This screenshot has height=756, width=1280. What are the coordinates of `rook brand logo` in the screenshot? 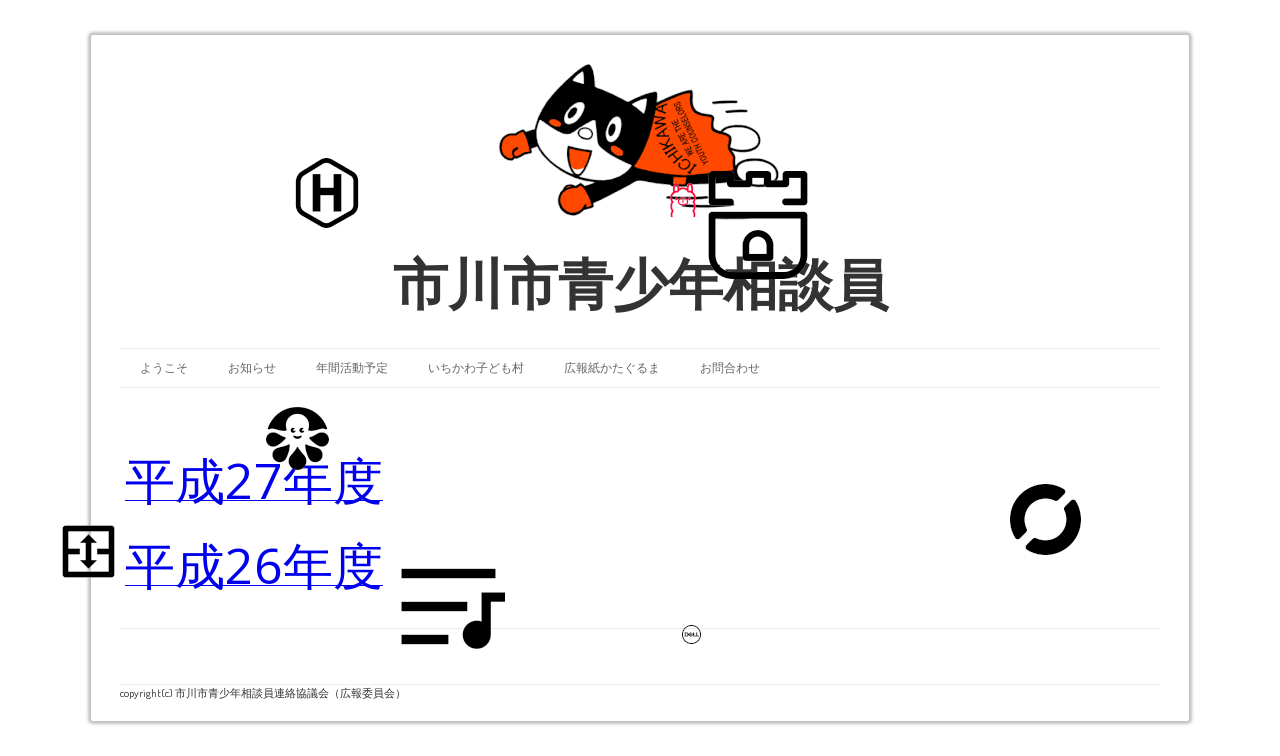 It's located at (758, 225).